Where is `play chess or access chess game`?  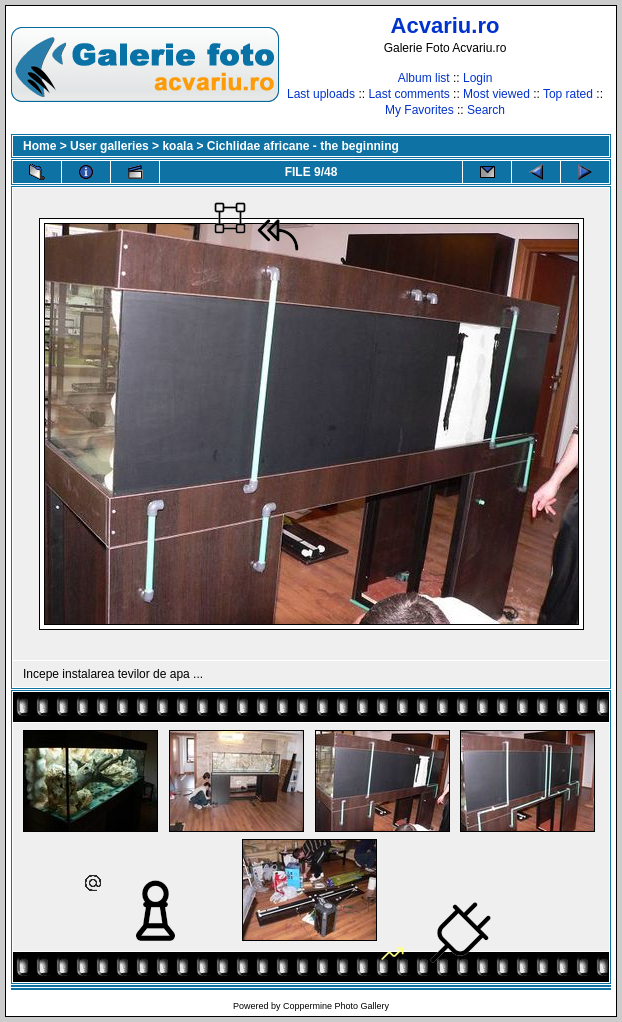 play chess or access chess game is located at coordinates (155, 912).